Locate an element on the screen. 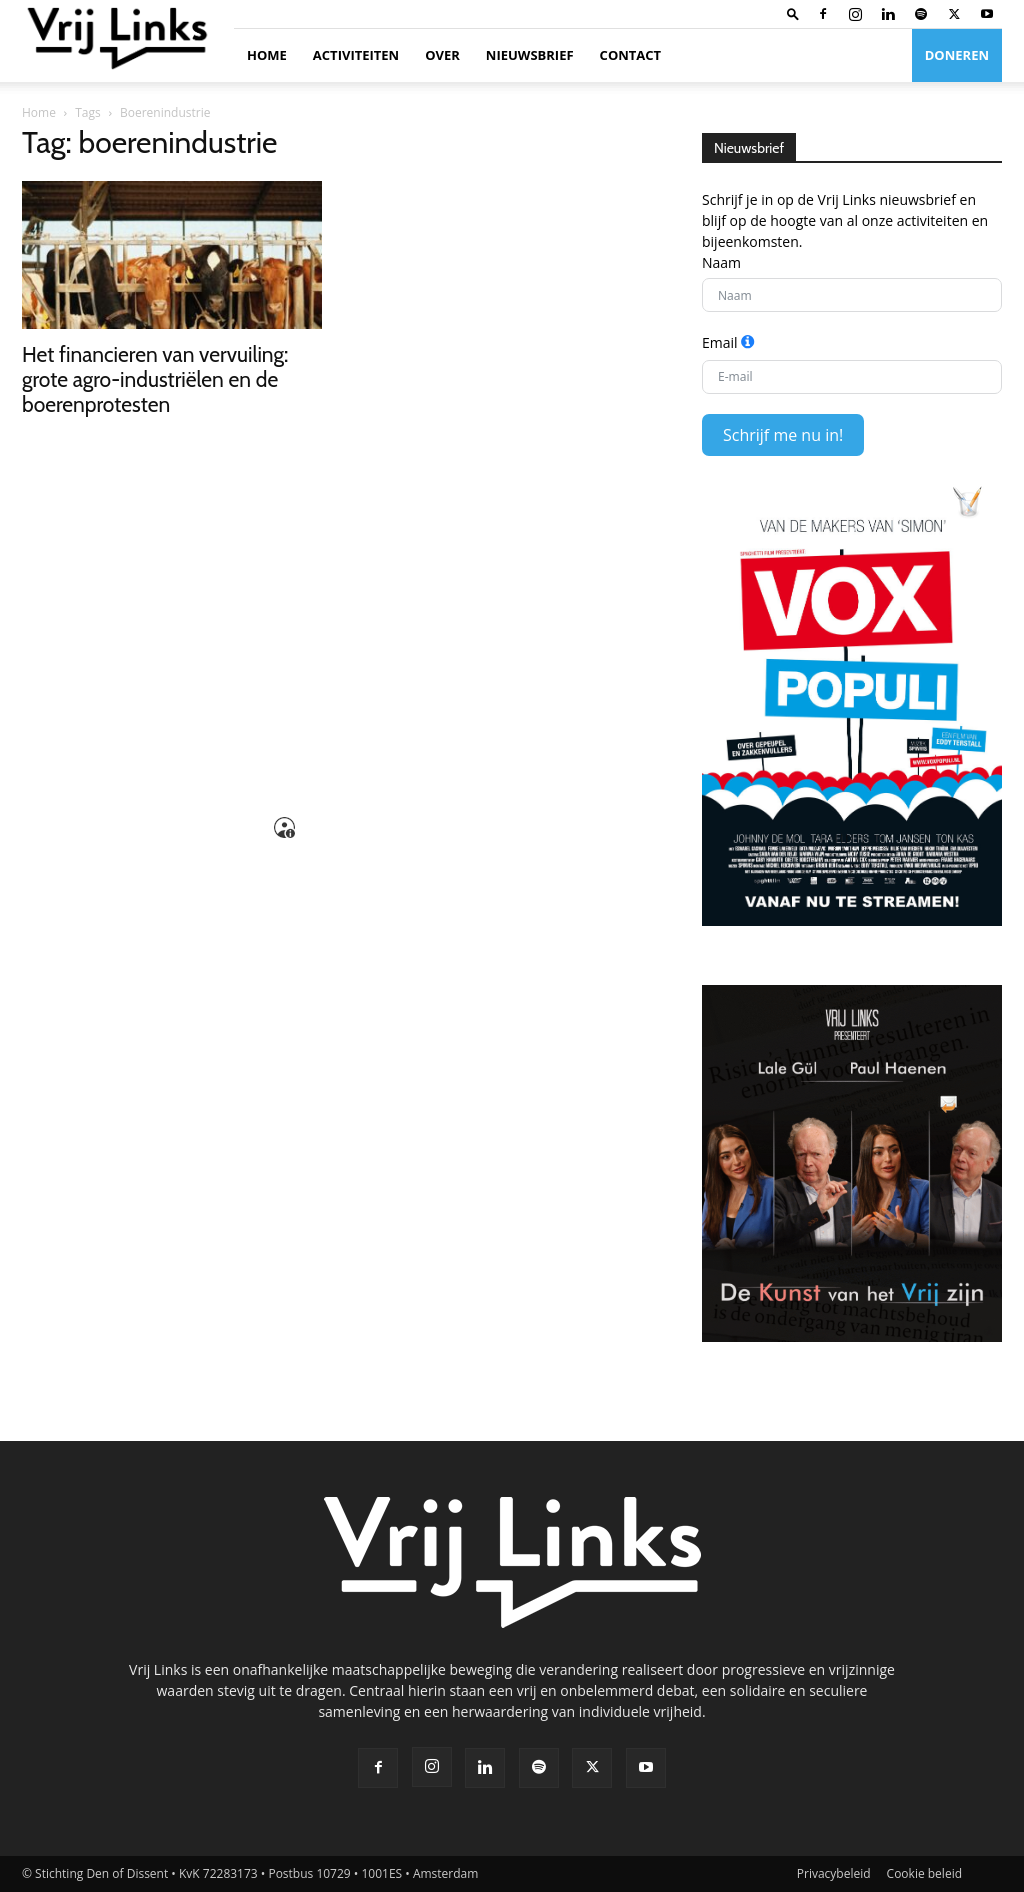 The image size is (1024, 1892). view user profile information is located at coordinates (284, 827).